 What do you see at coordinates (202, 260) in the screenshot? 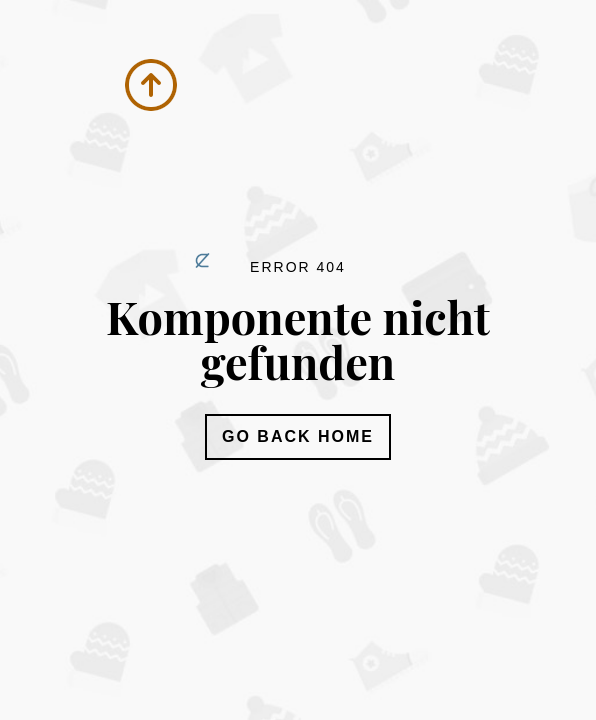
I see `indicates a set is not a subset of another in mathematical notation` at bounding box center [202, 260].